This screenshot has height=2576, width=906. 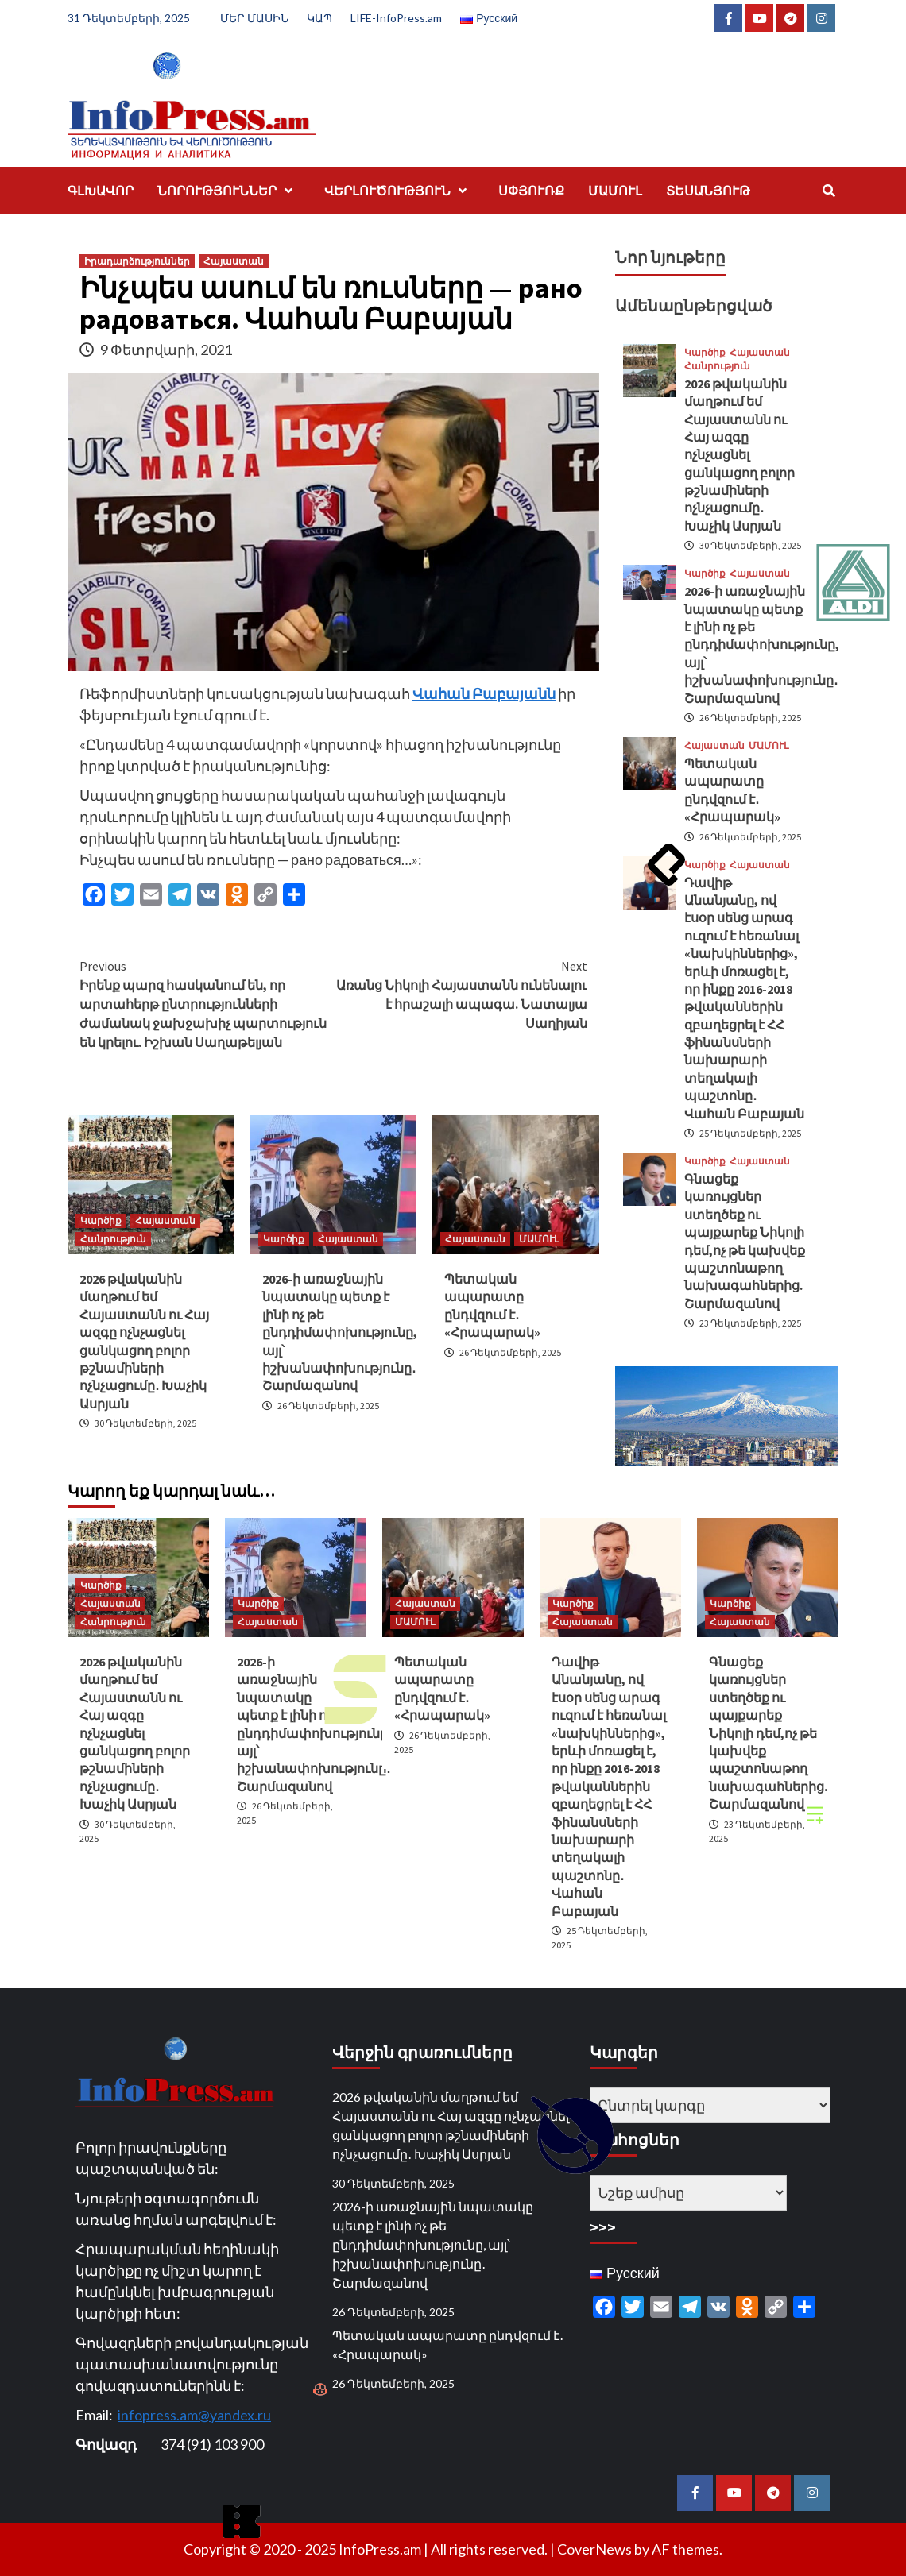 I want to click on GitHub Copilot AI coding assistant, so click(x=320, y=2389).